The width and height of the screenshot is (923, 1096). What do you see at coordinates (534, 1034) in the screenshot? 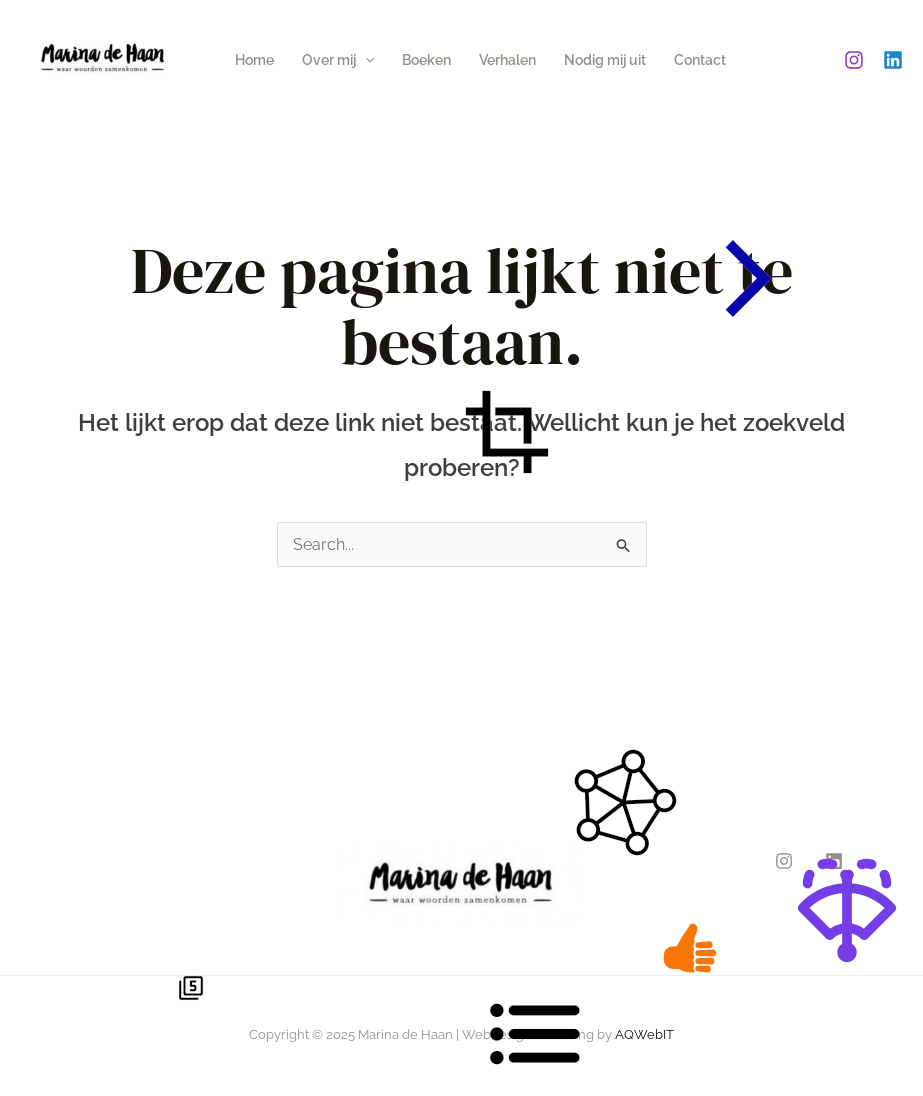
I see `view items in a list format` at bounding box center [534, 1034].